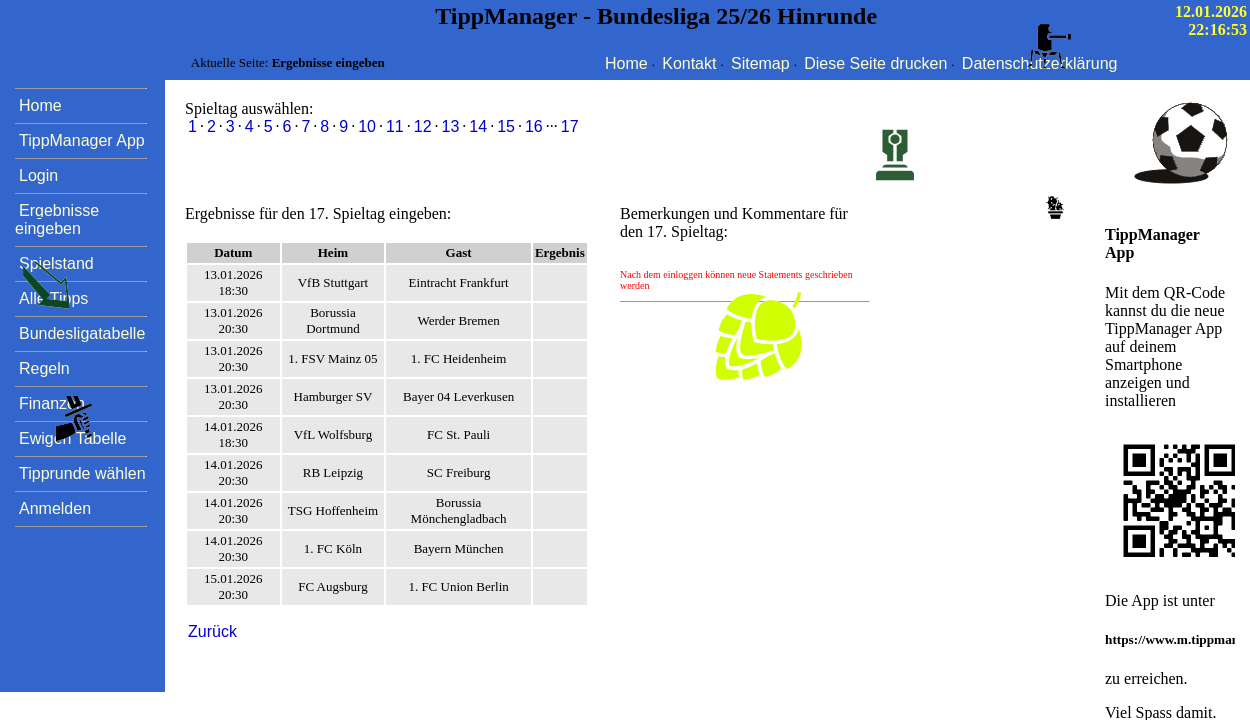 The image size is (1250, 720). I want to click on decorative plant or garden category indicator, so click(1055, 207).